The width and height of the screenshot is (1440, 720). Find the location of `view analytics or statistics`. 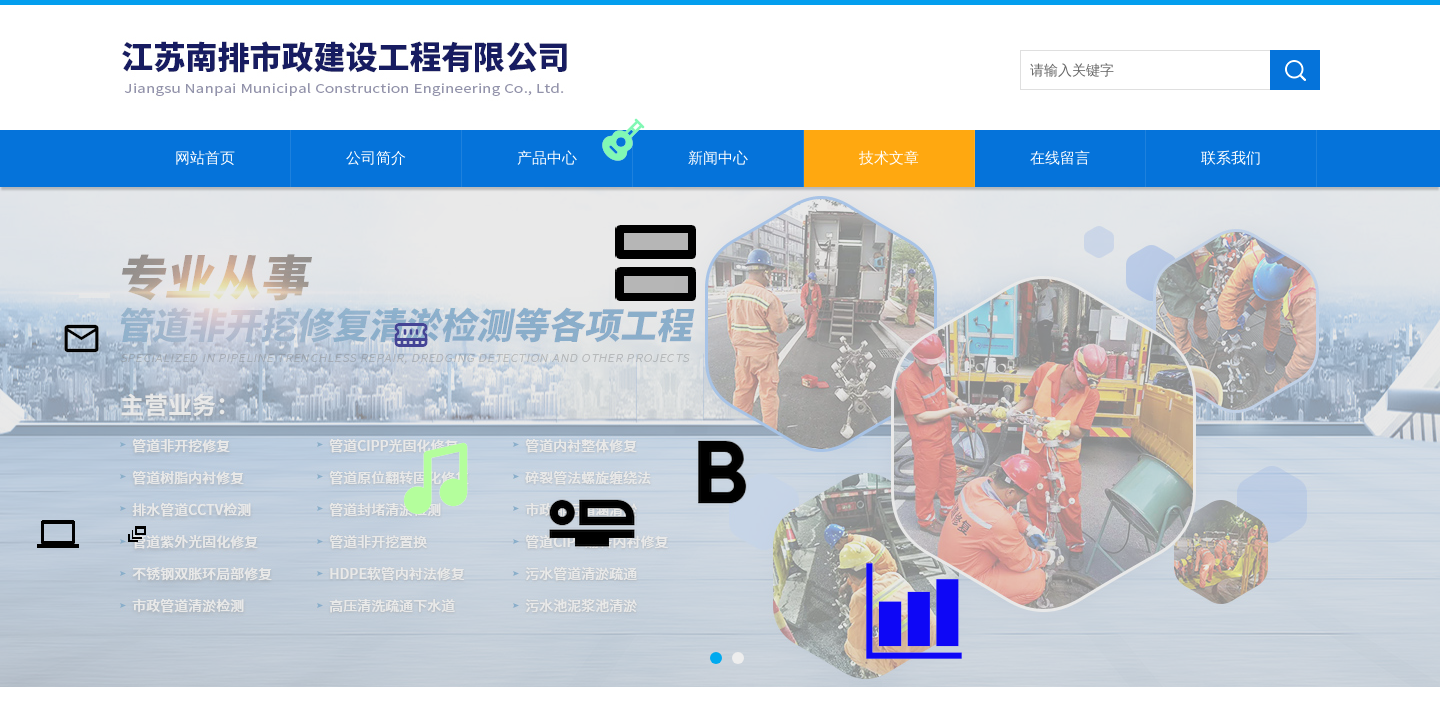

view analytics or statistics is located at coordinates (914, 611).